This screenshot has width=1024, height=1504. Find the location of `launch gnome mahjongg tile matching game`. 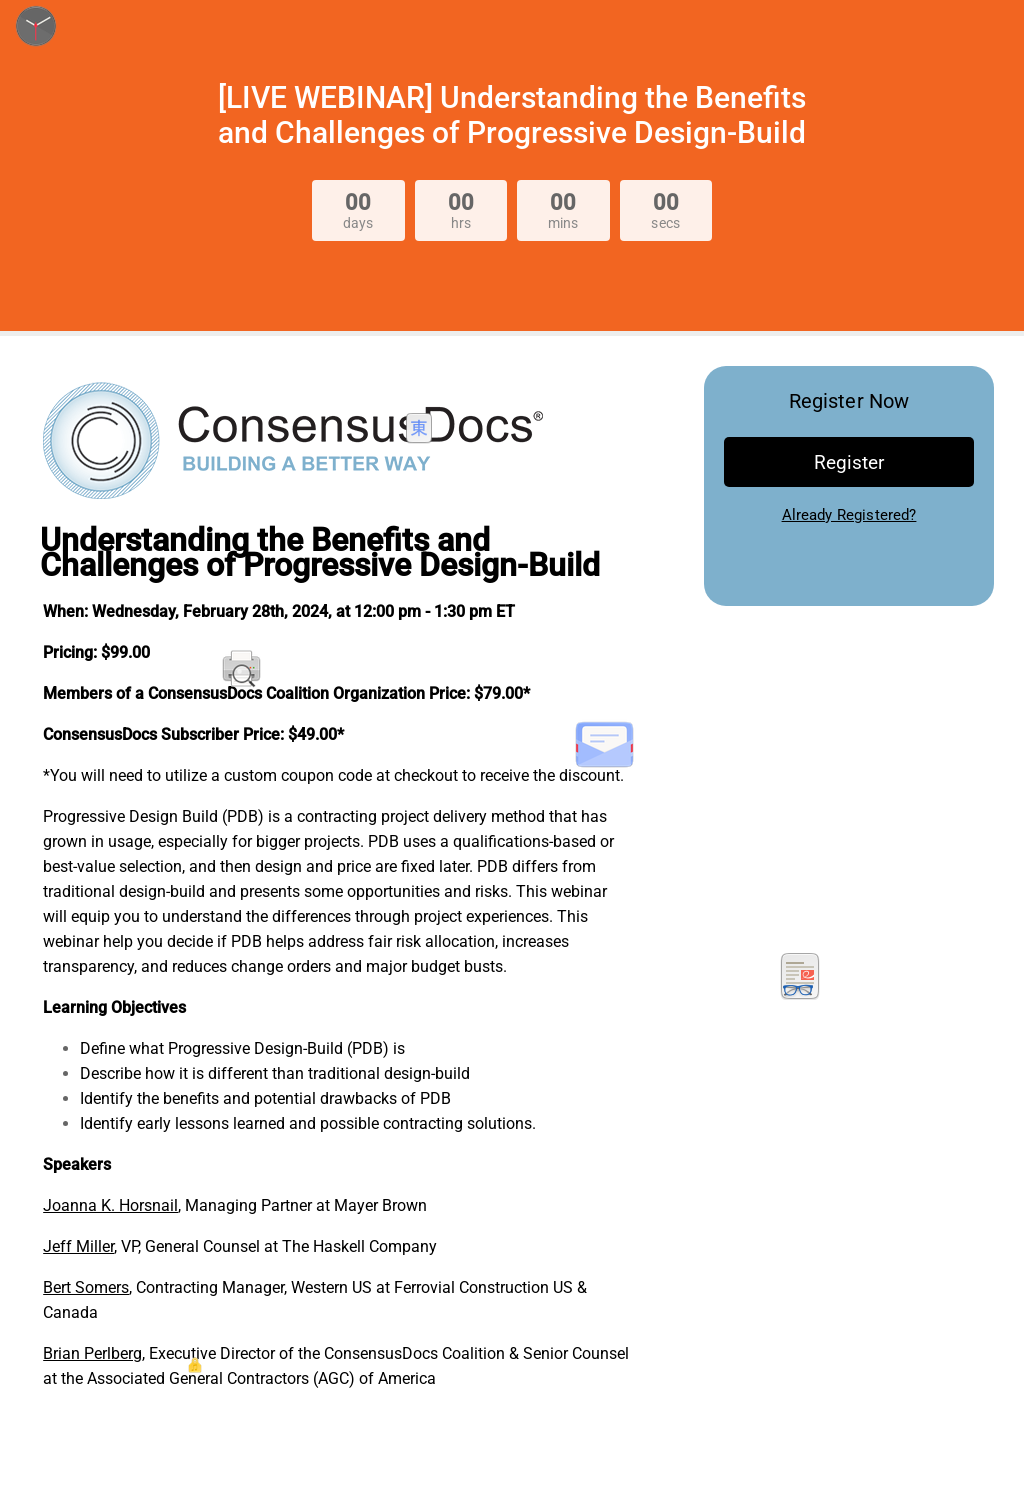

launch gnome mahjongg tile matching game is located at coordinates (419, 428).